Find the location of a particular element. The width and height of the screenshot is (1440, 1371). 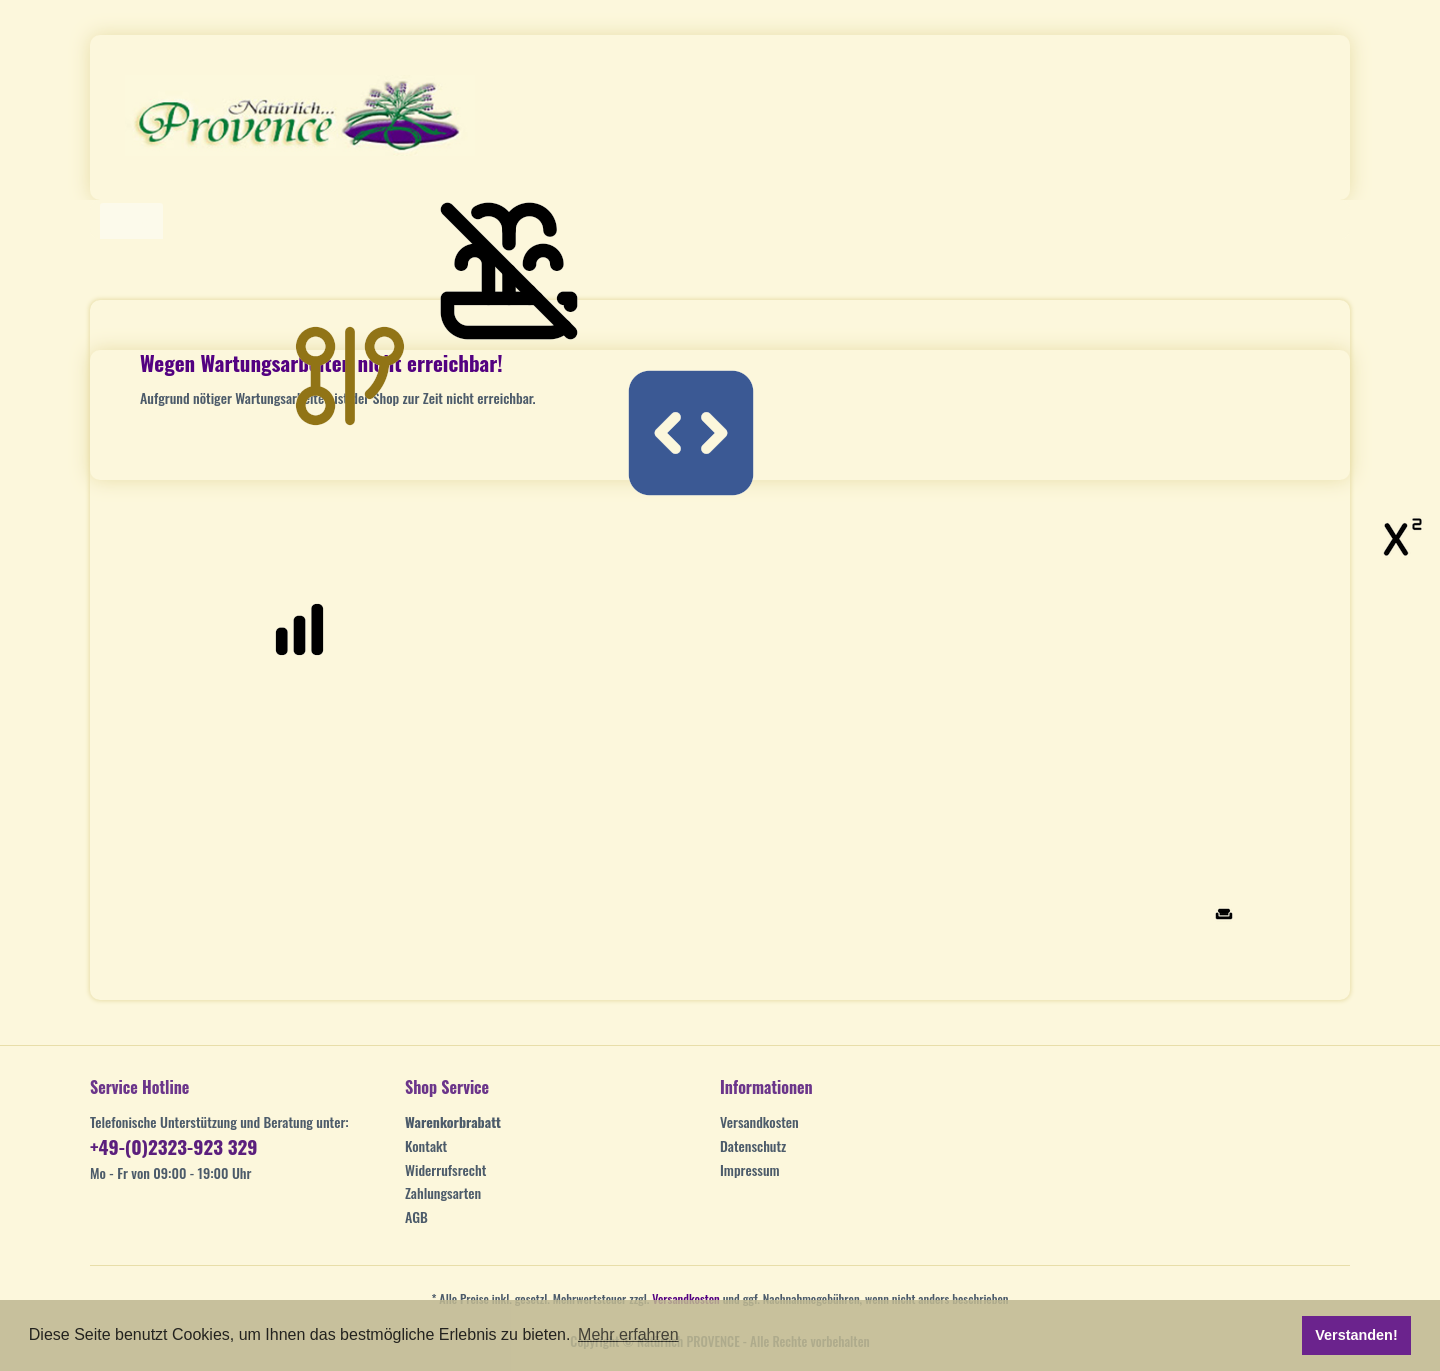

format selected text as superscript is located at coordinates (1396, 537).